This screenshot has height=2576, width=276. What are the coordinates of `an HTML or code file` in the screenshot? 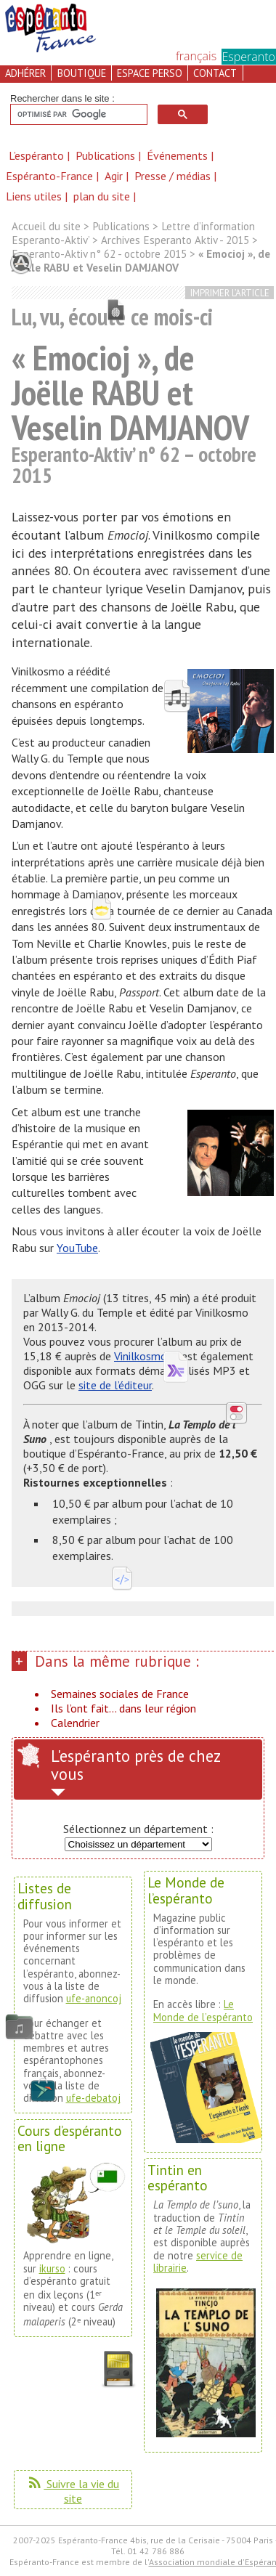 It's located at (122, 1578).